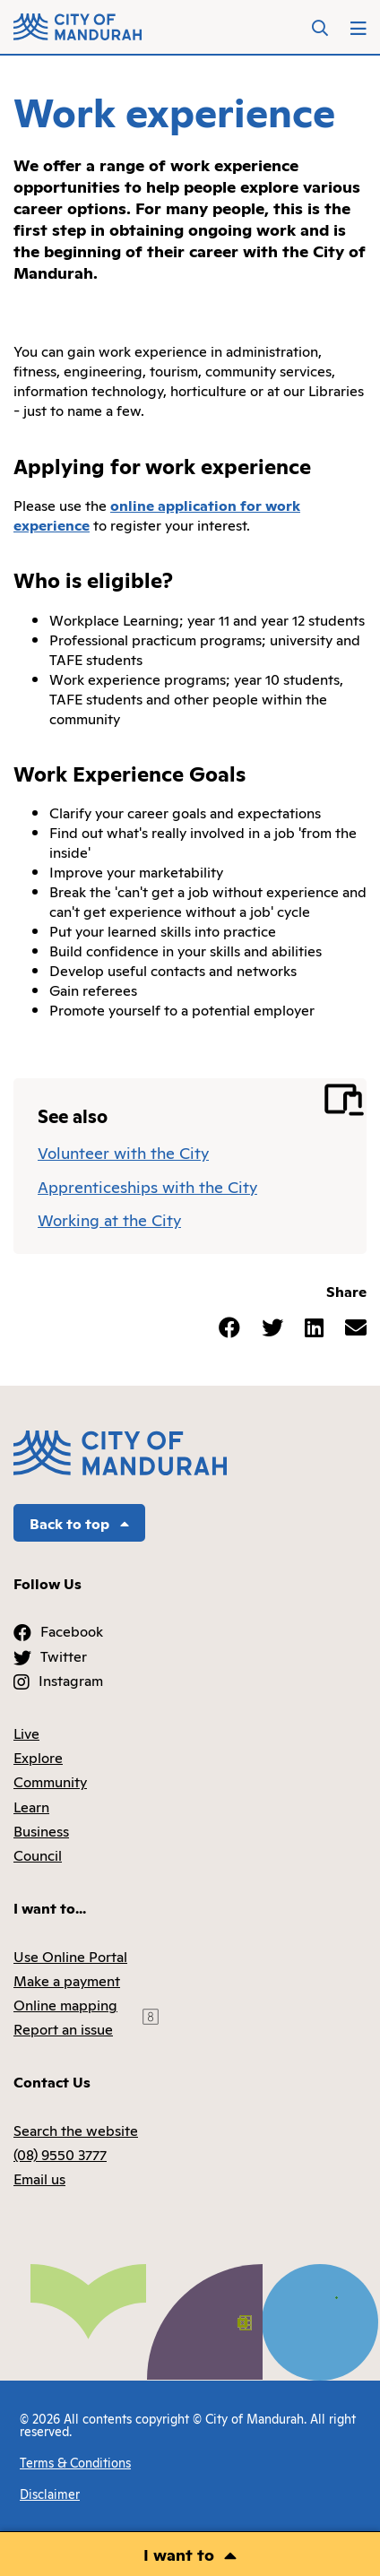  What do you see at coordinates (343, 1101) in the screenshot?
I see `remove a device from your account` at bounding box center [343, 1101].